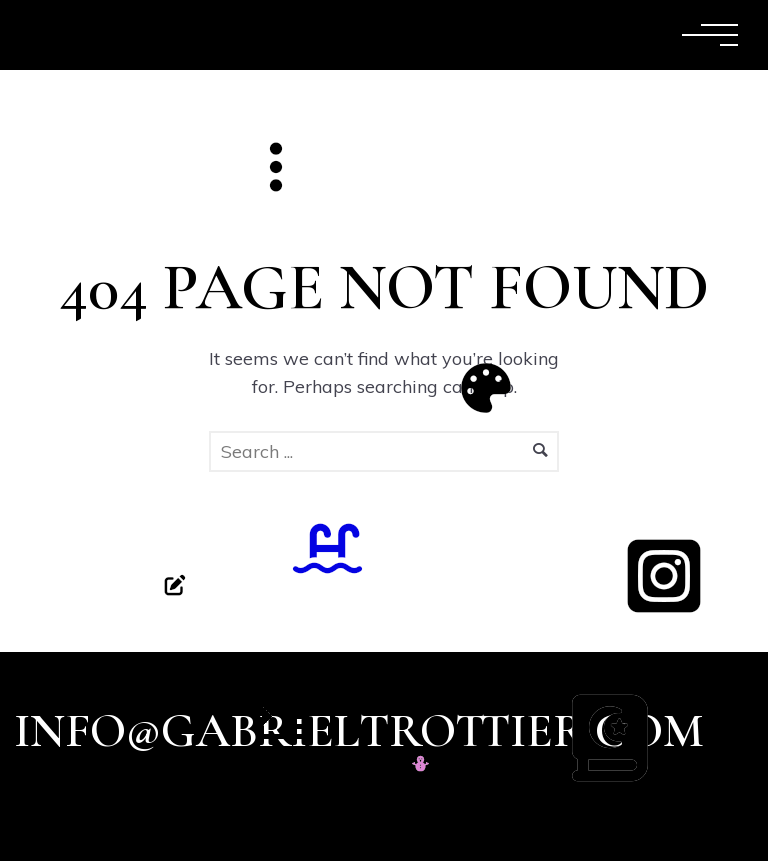  I want to click on access quran or islamic religious texts, so click(610, 738).